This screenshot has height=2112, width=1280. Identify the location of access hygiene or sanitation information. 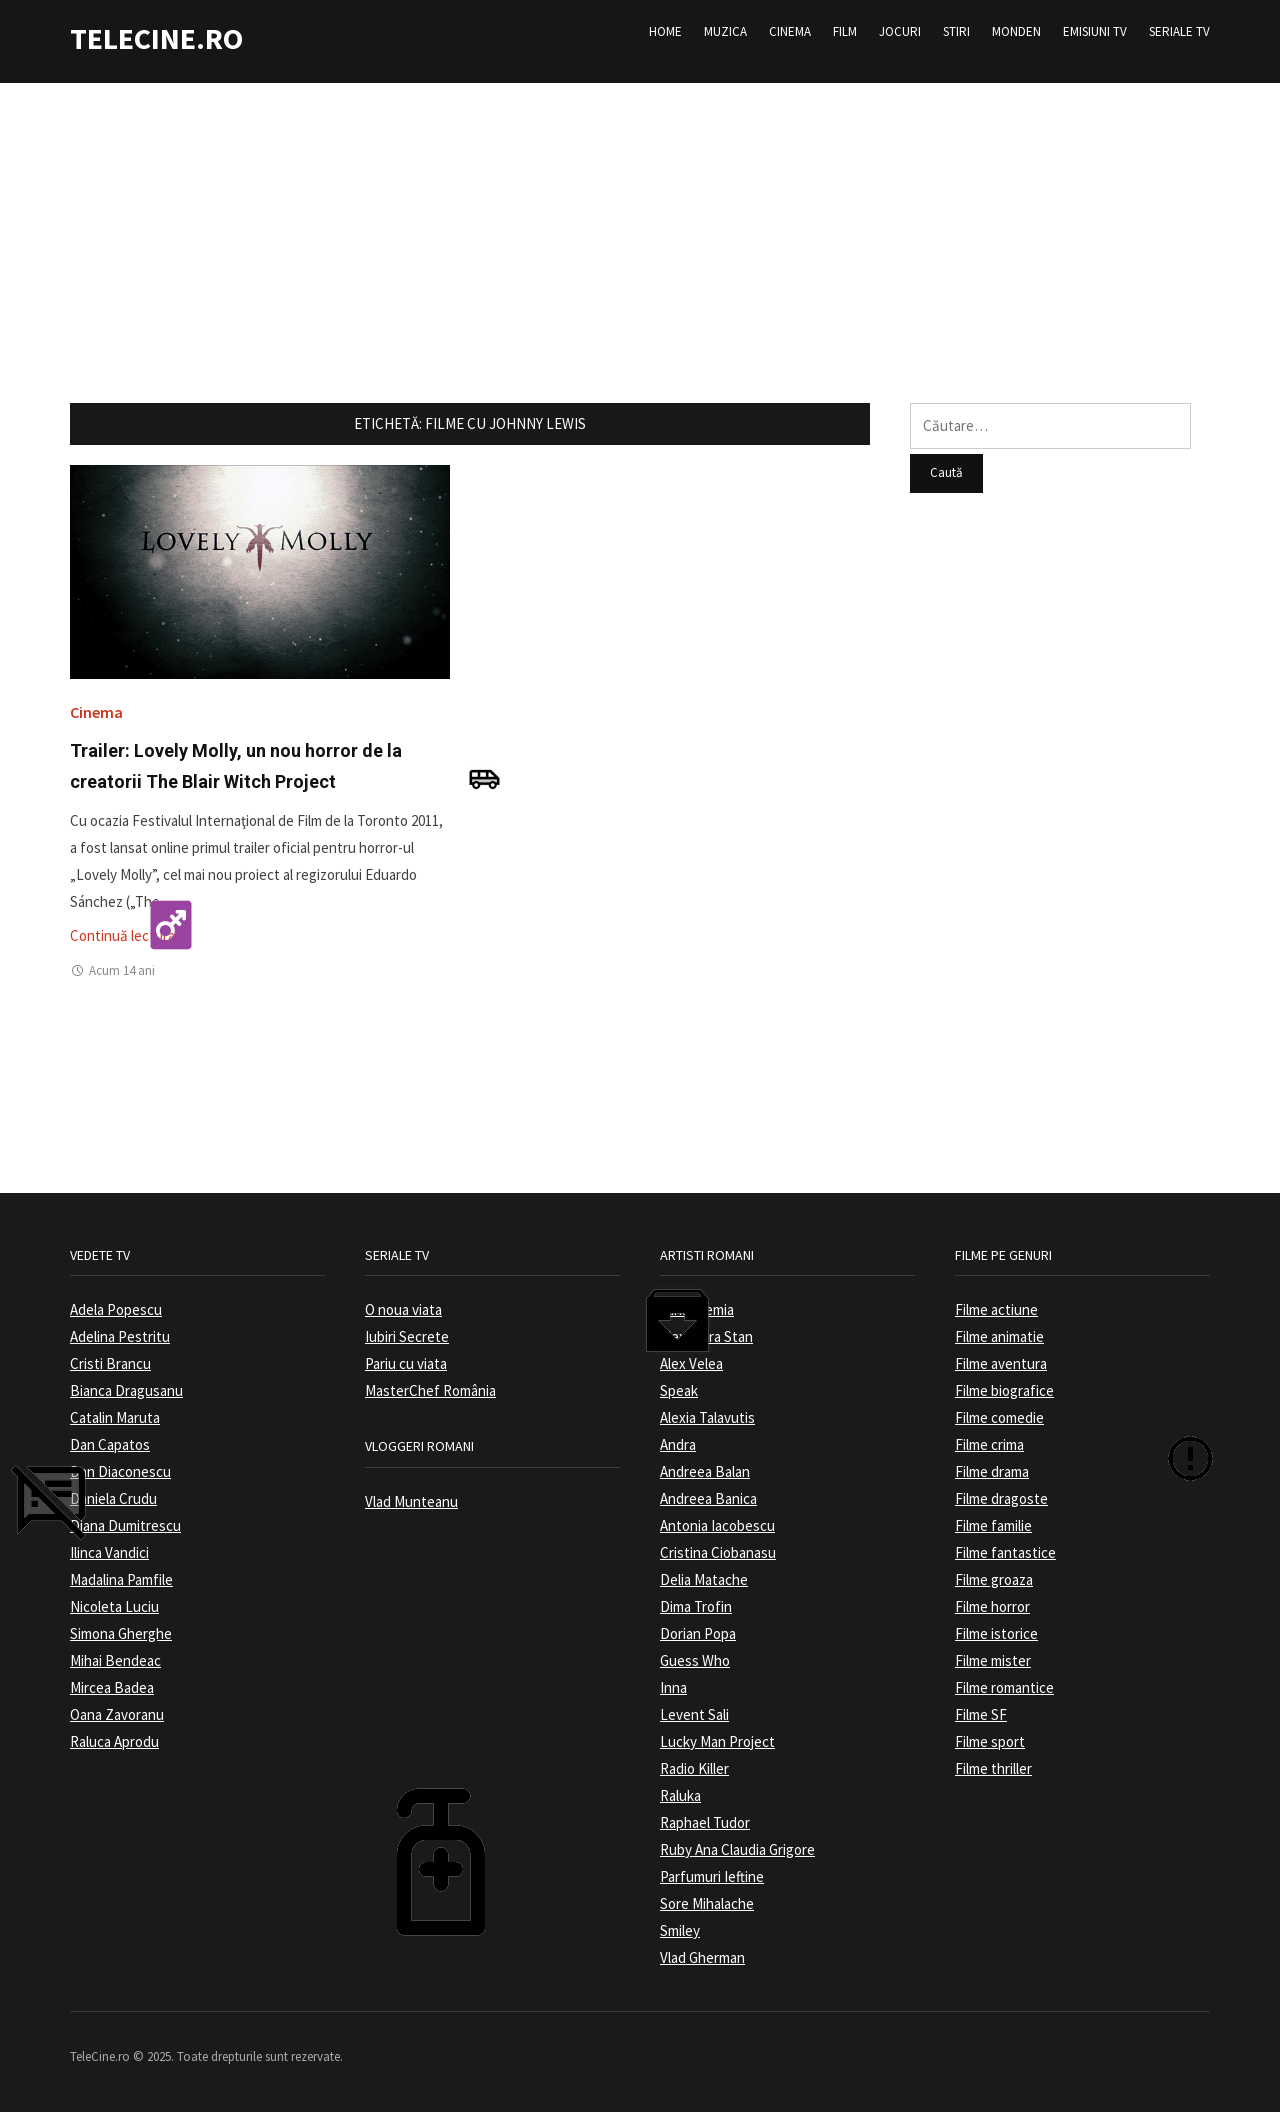
(441, 1862).